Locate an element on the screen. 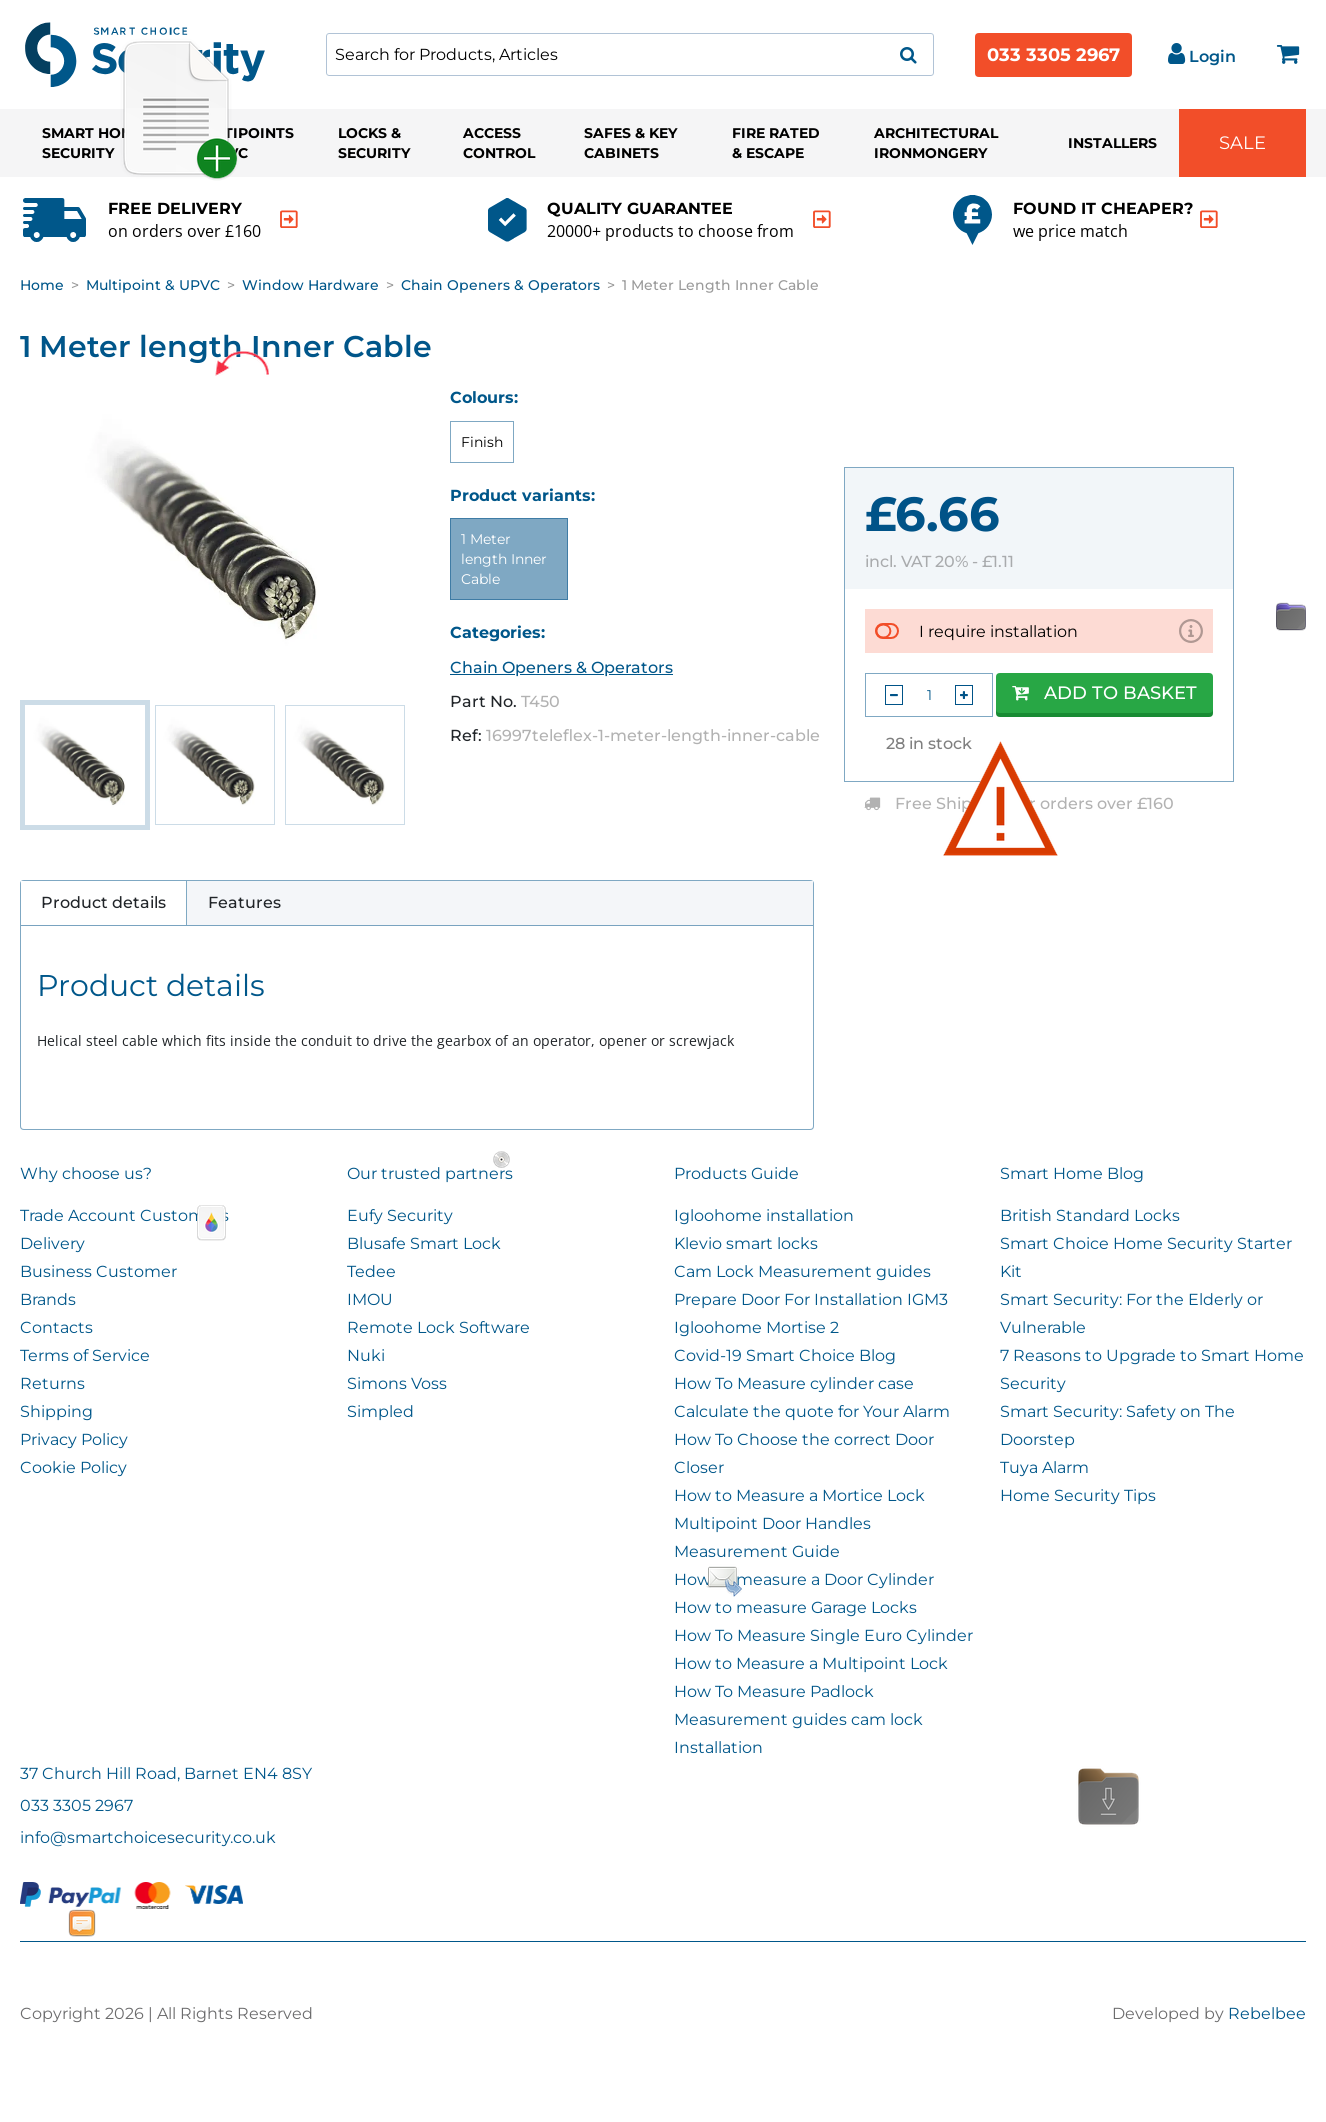 This screenshot has height=2122, width=1326. open instant messaging app is located at coordinates (82, 1923).